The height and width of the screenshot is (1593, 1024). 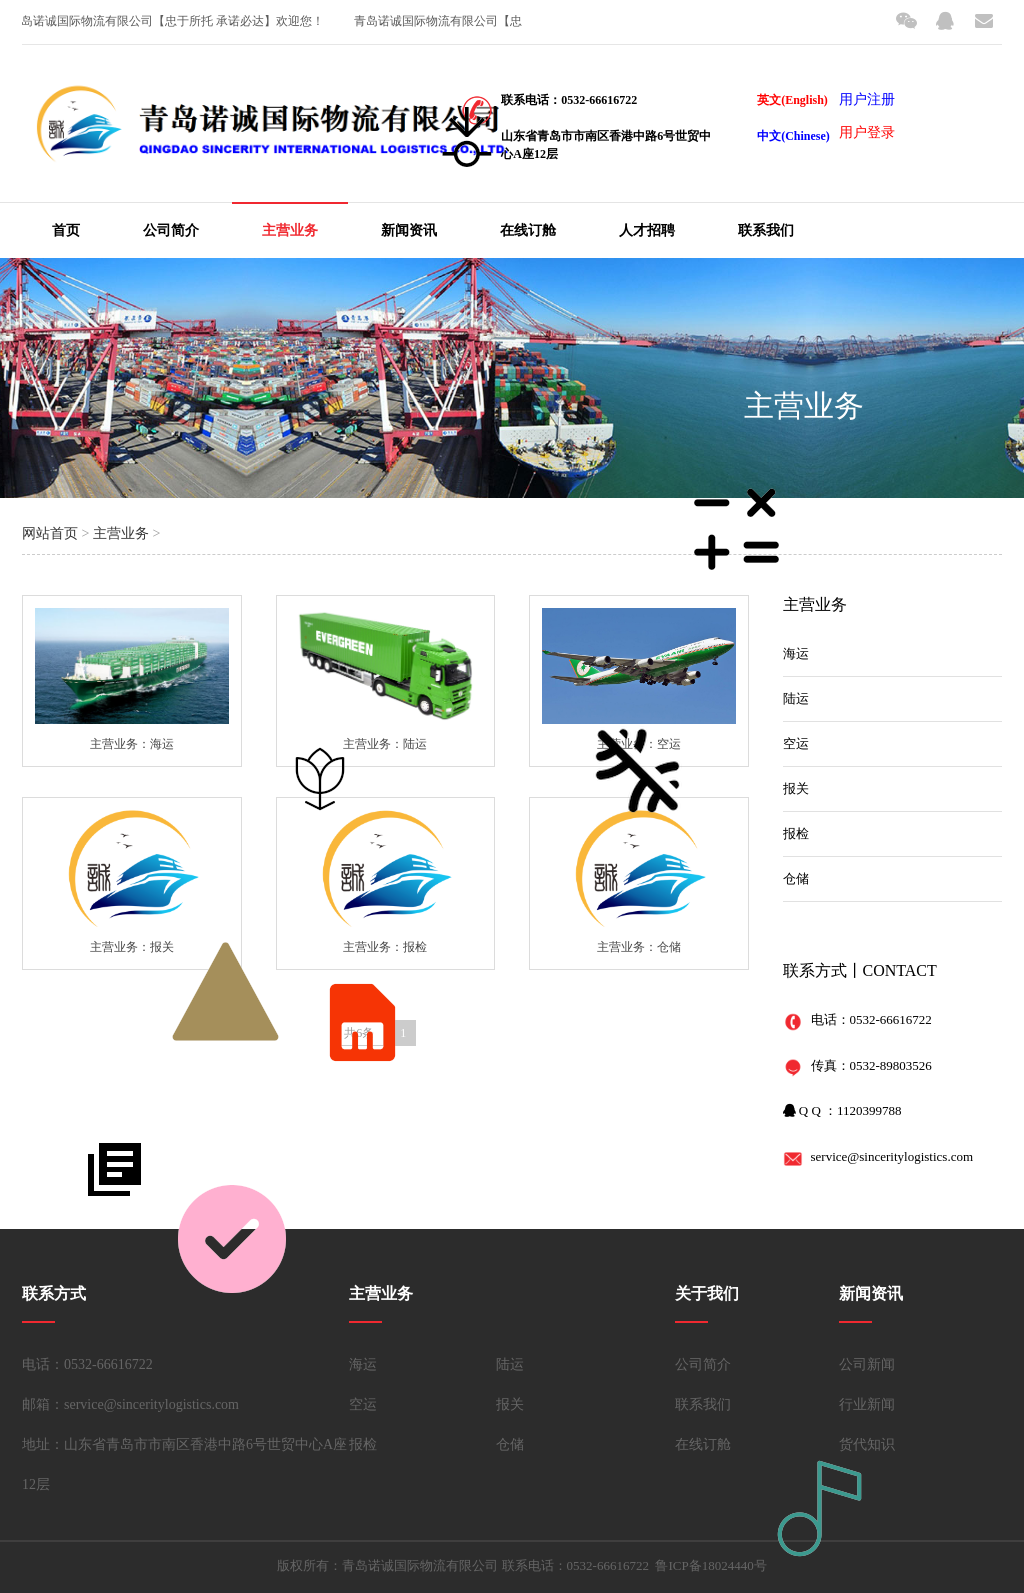 What do you see at coordinates (637, 770) in the screenshot?
I see `disable light leak effects in photo editing` at bounding box center [637, 770].